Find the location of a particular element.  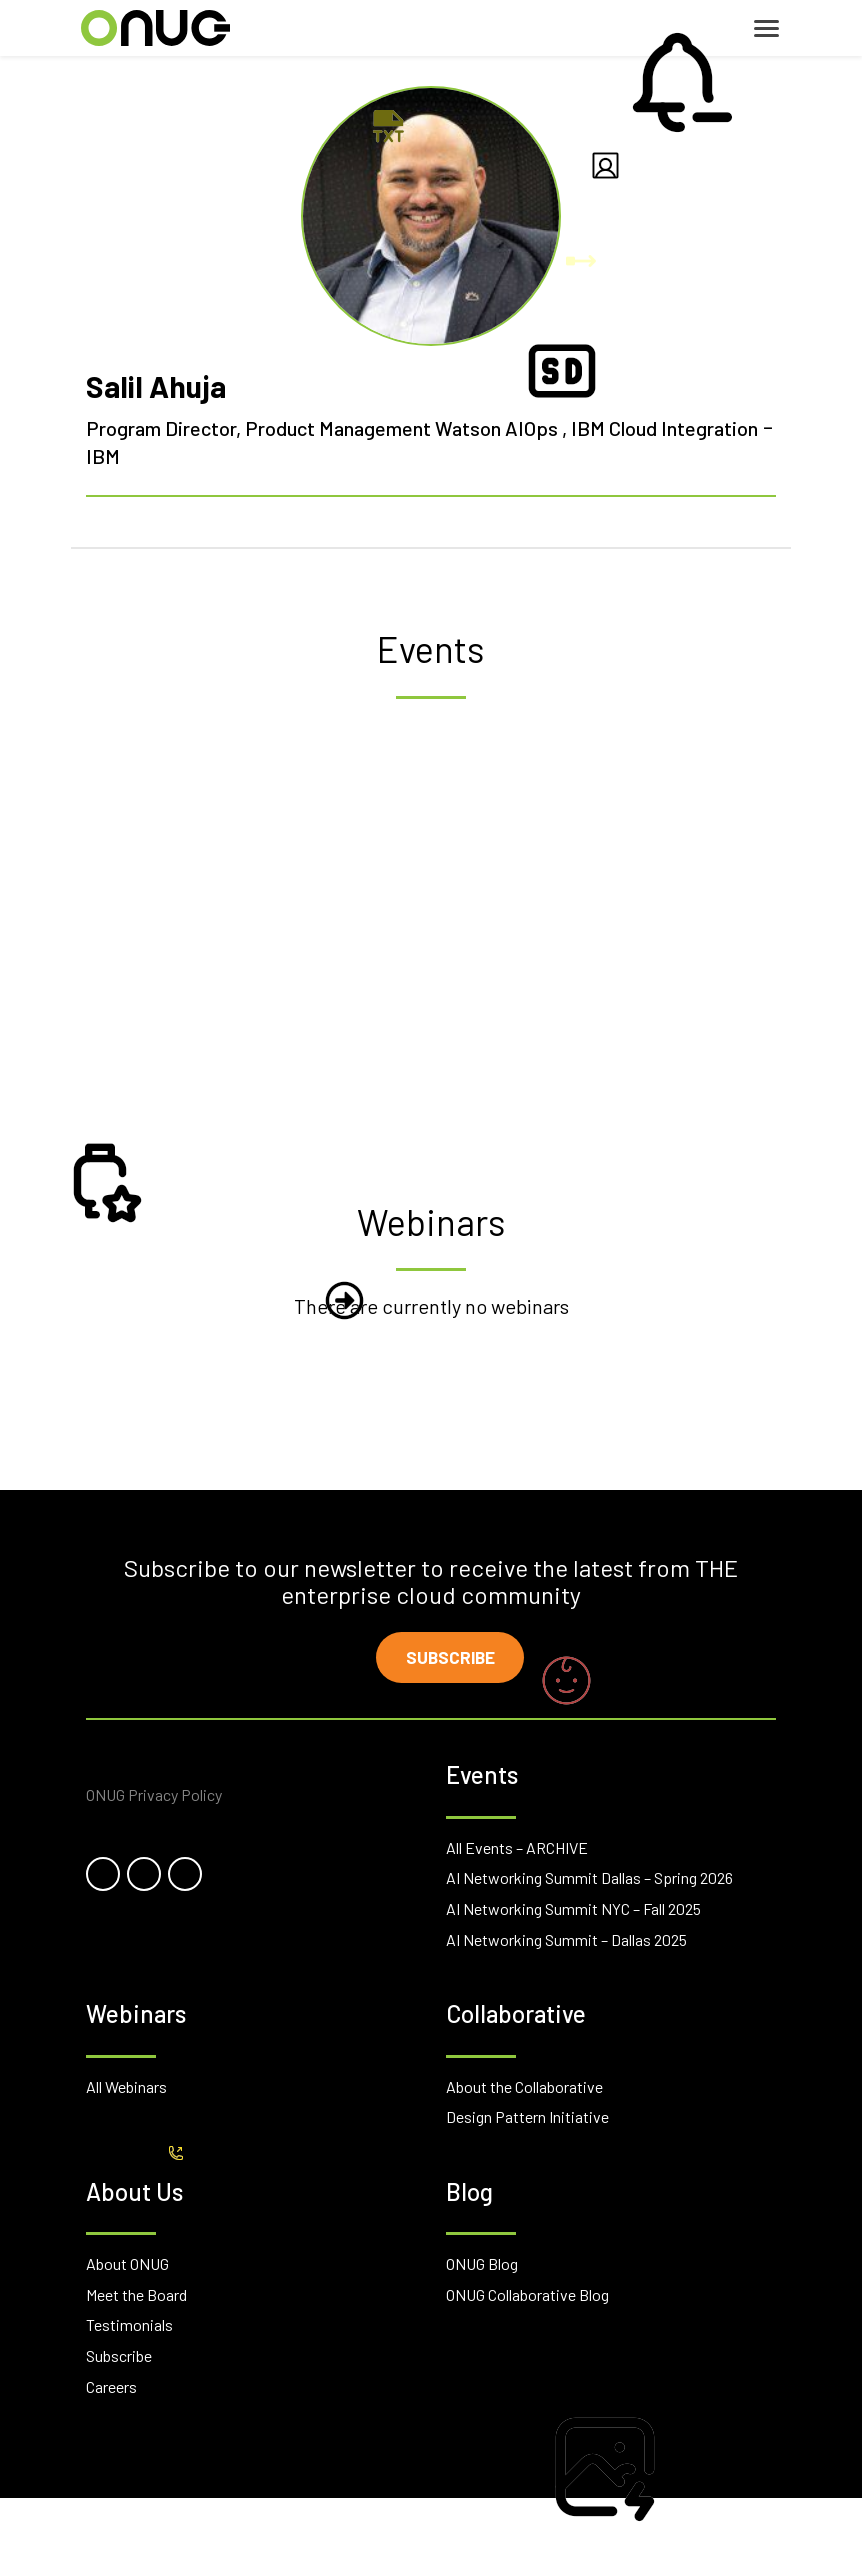

quick photo enhancement or auto-fix is located at coordinates (605, 2467).